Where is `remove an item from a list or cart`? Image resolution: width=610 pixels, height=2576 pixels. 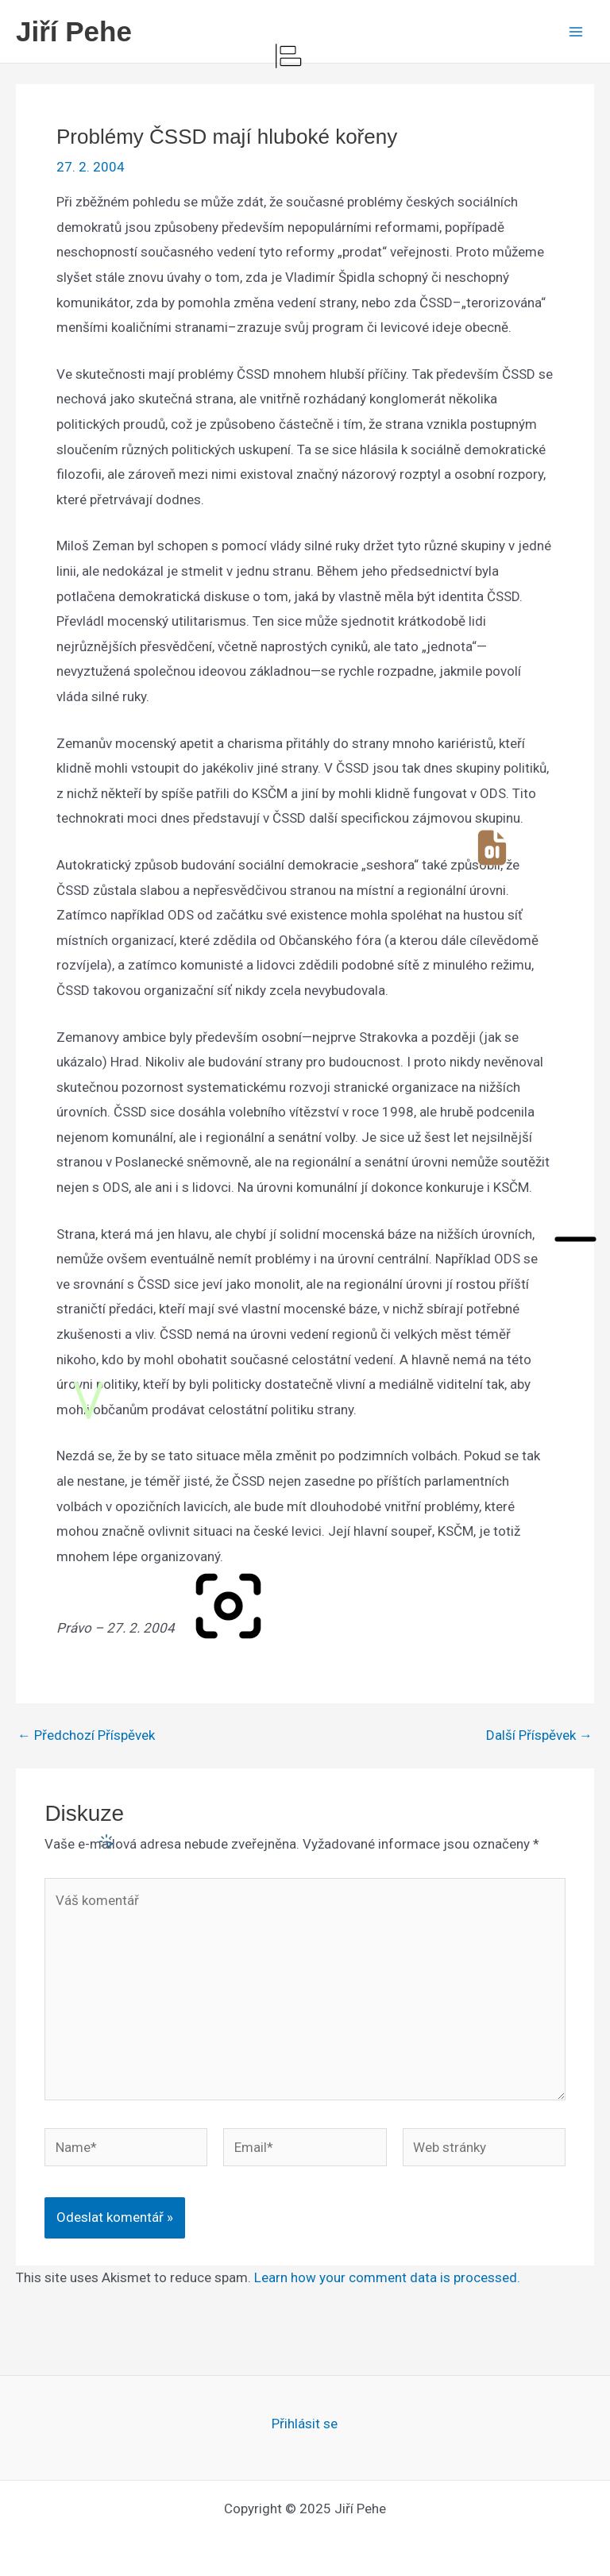 remove an item from a list or cart is located at coordinates (575, 1239).